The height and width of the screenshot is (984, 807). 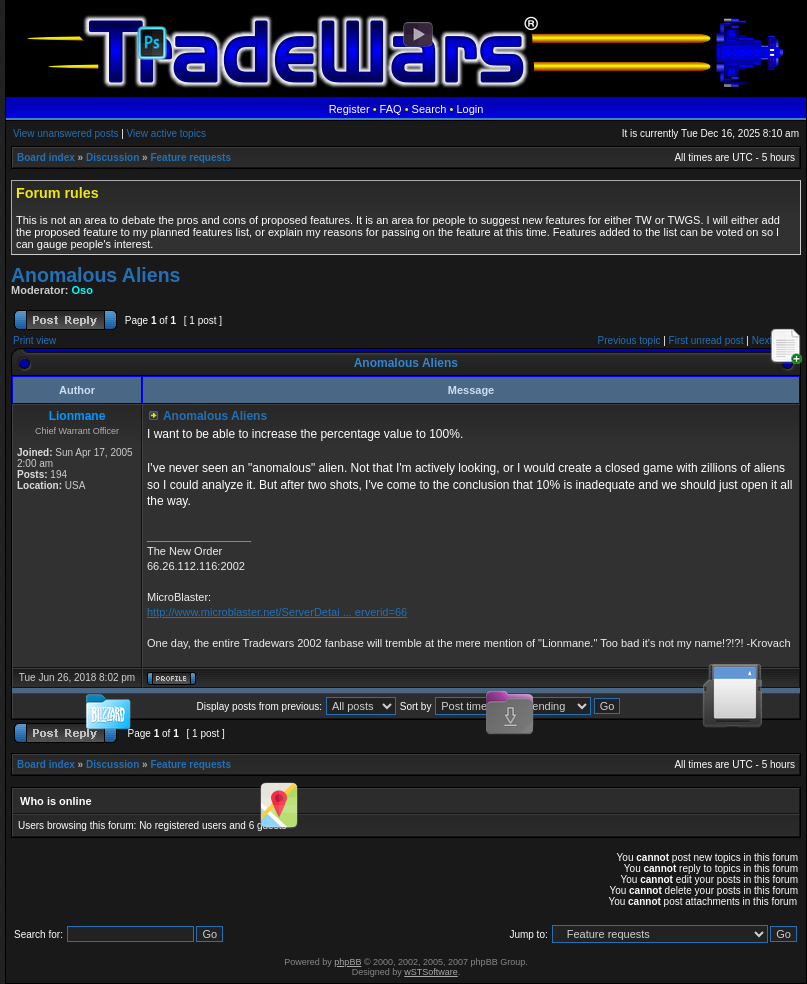 I want to click on a video file type indicator, so click(x=418, y=33).